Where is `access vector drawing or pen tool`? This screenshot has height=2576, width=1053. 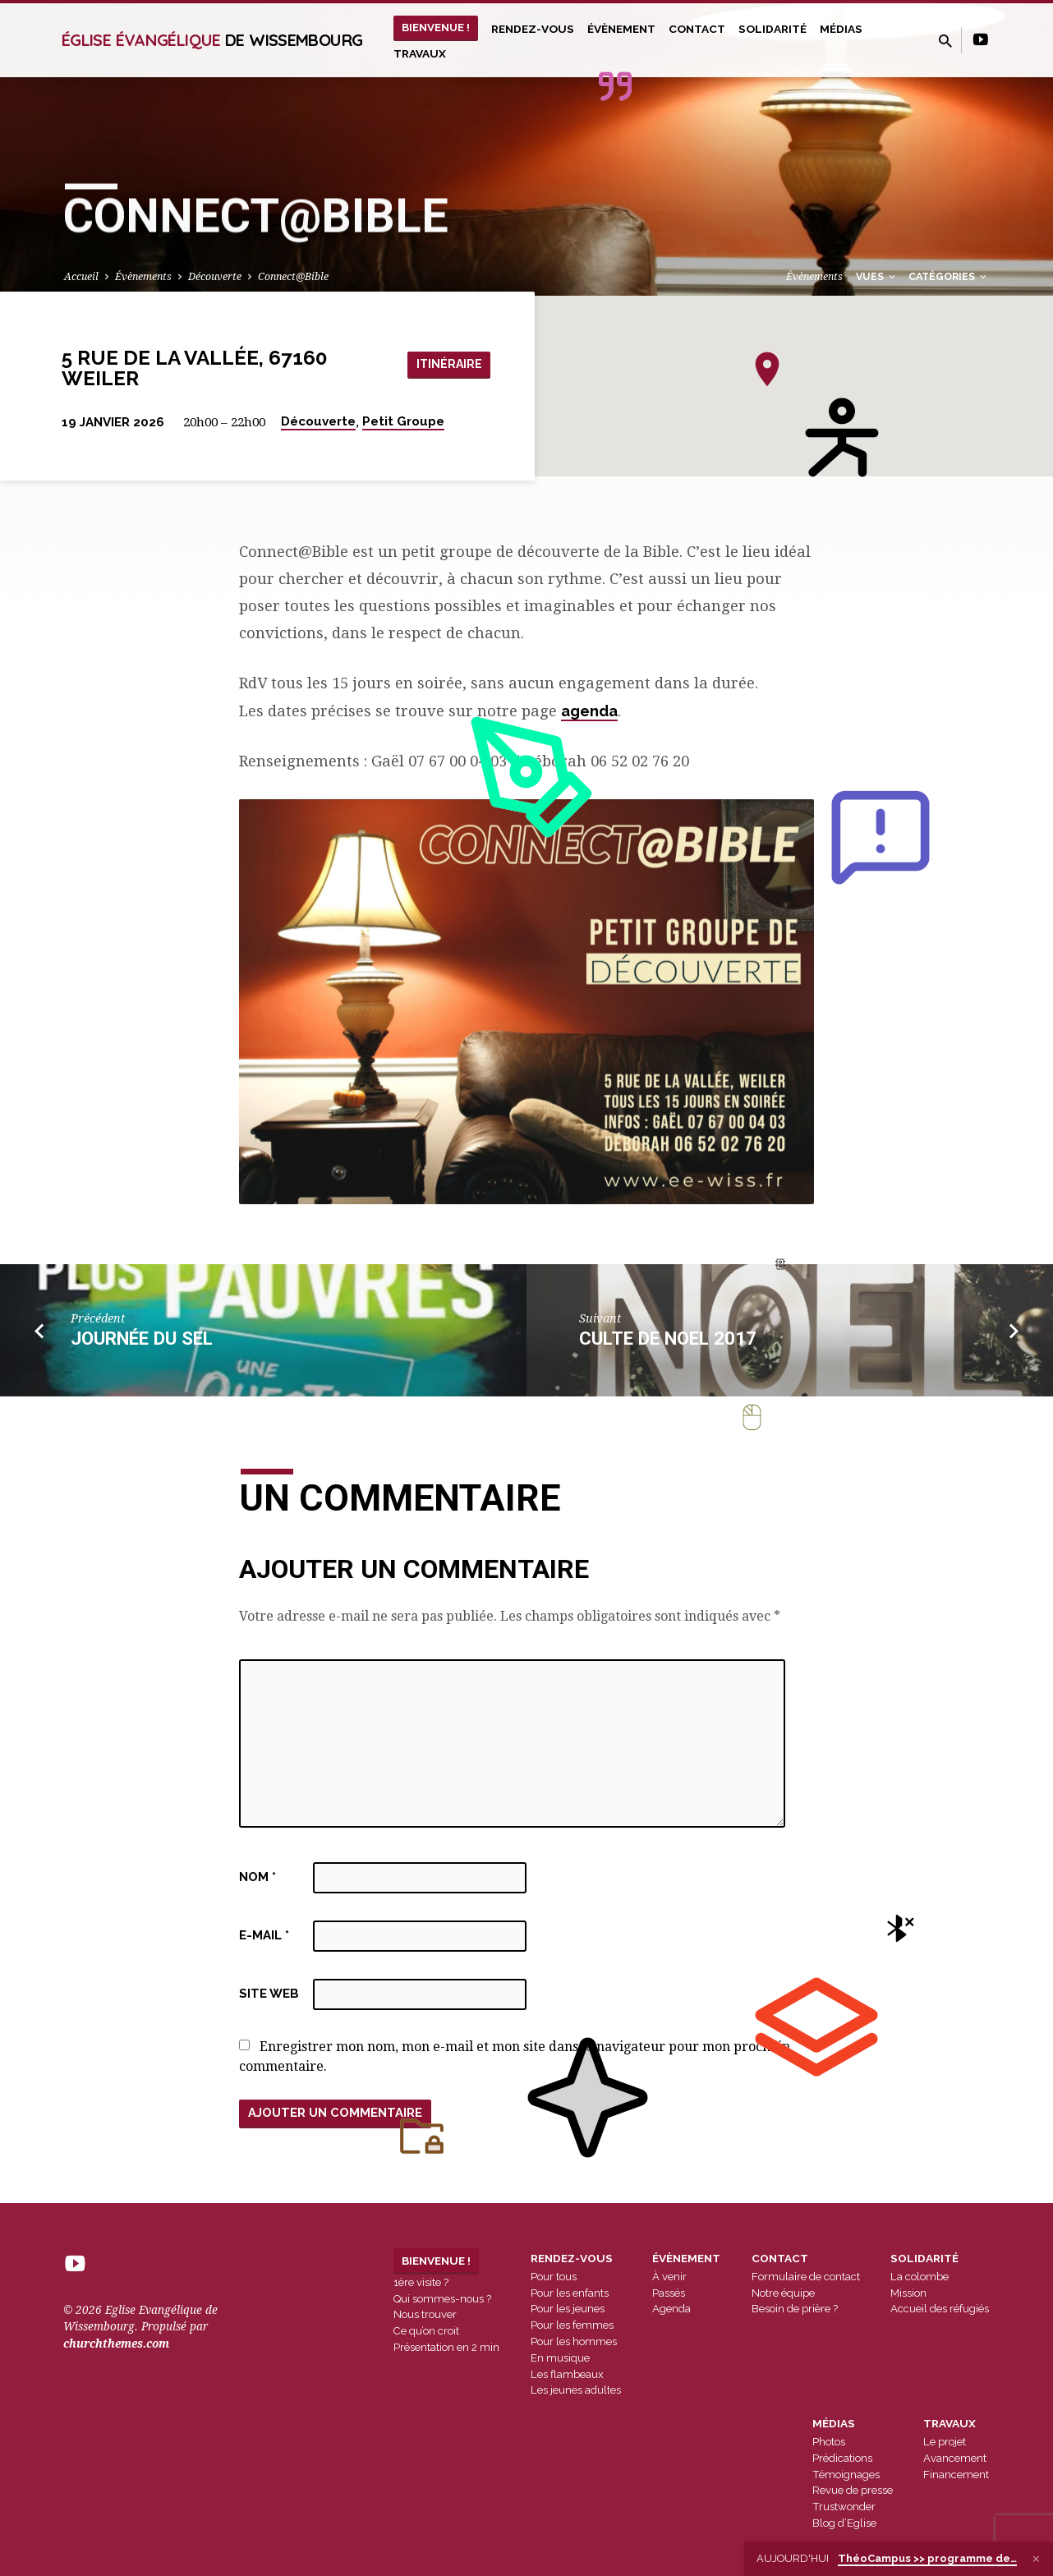
access vector drawing or pen tool is located at coordinates (531, 777).